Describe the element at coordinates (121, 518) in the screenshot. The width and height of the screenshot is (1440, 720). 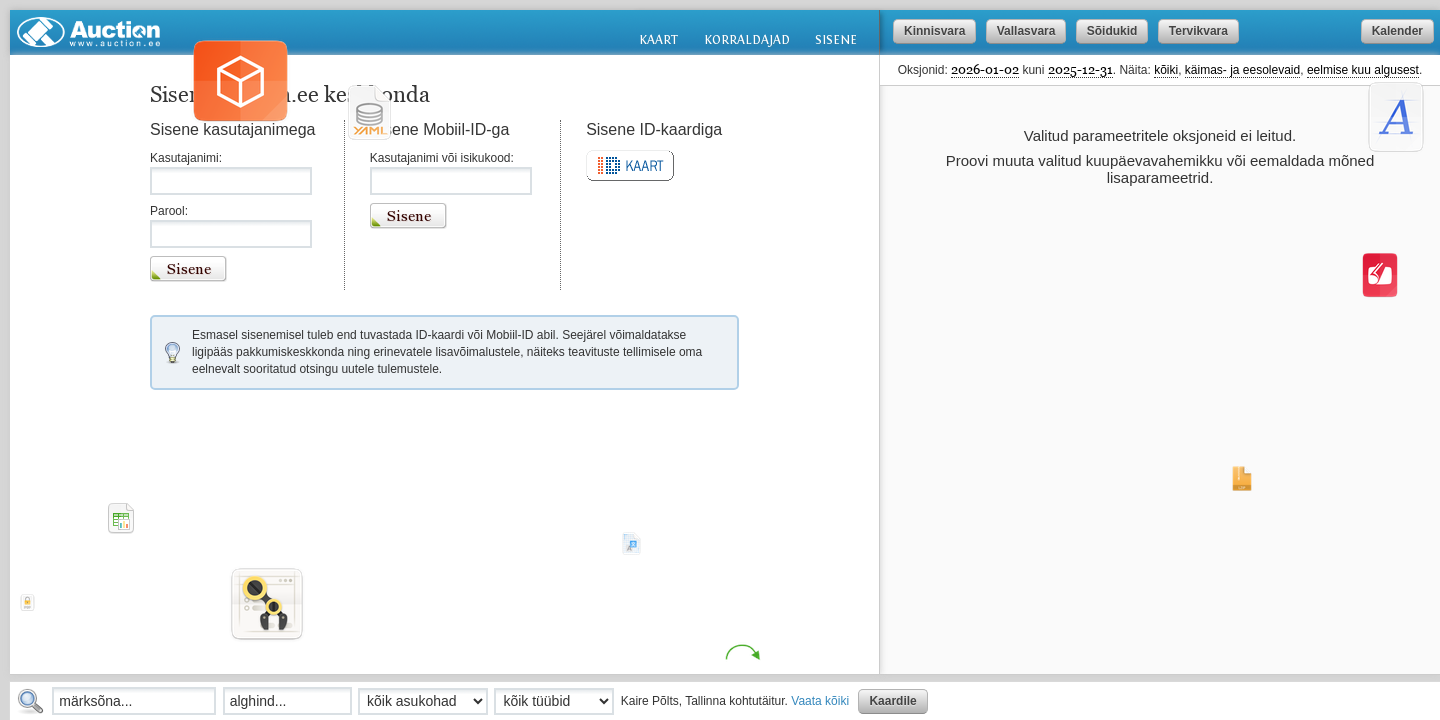
I see `open a spreadsheet file` at that location.